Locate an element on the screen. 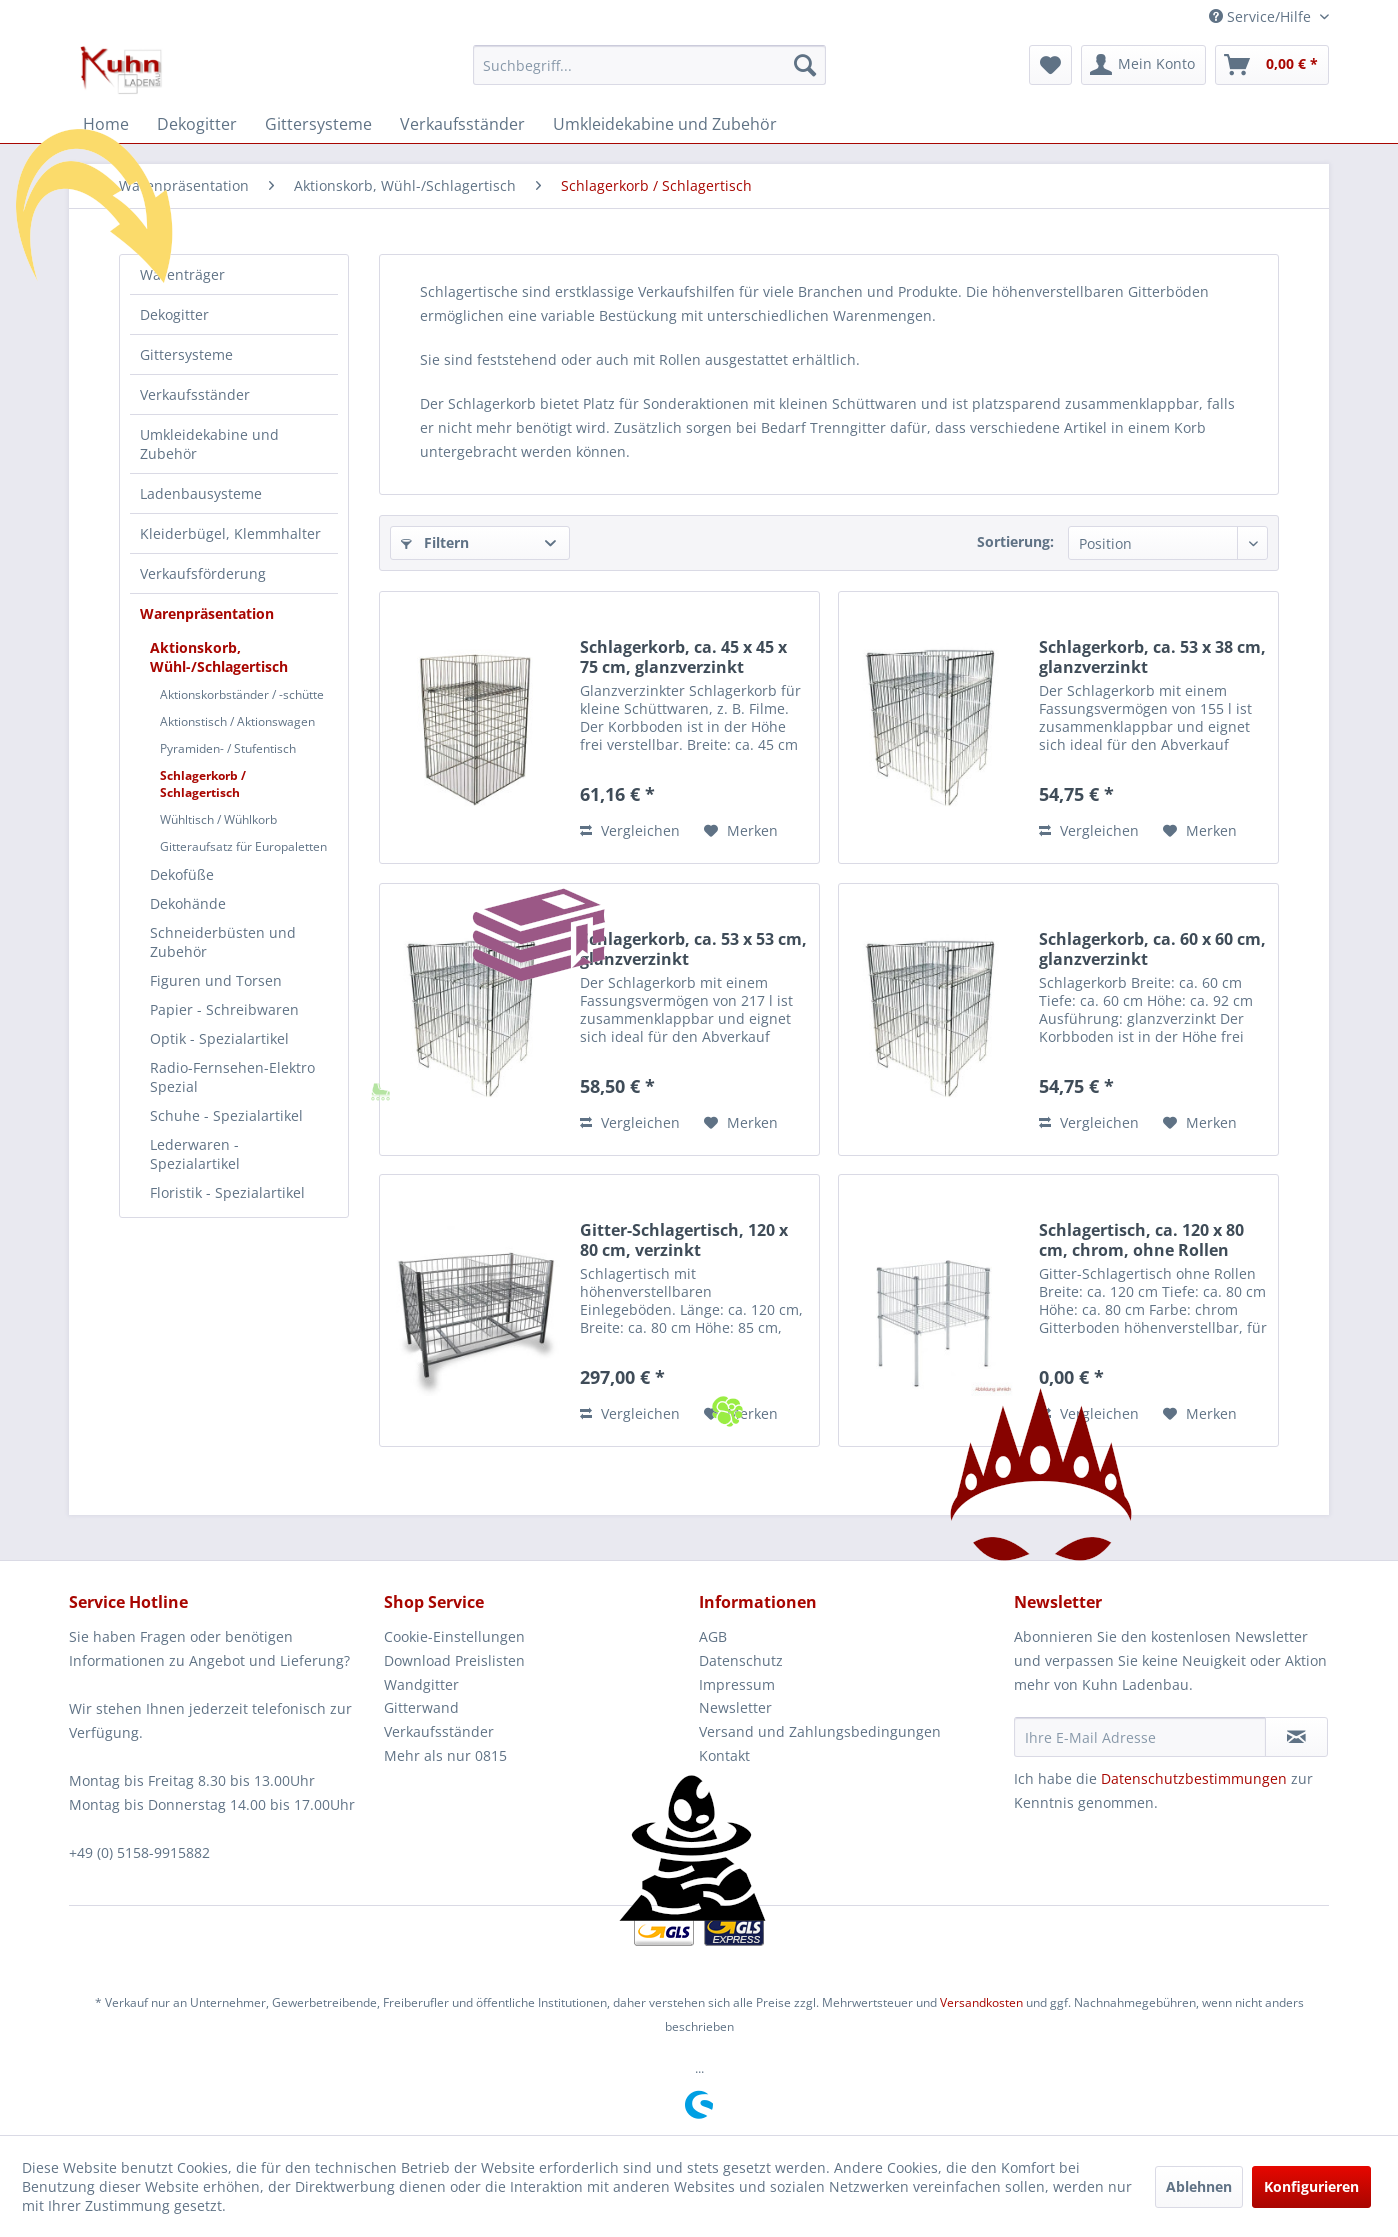  perform a slam dunk move in a basketball game is located at coordinates (93, 207).